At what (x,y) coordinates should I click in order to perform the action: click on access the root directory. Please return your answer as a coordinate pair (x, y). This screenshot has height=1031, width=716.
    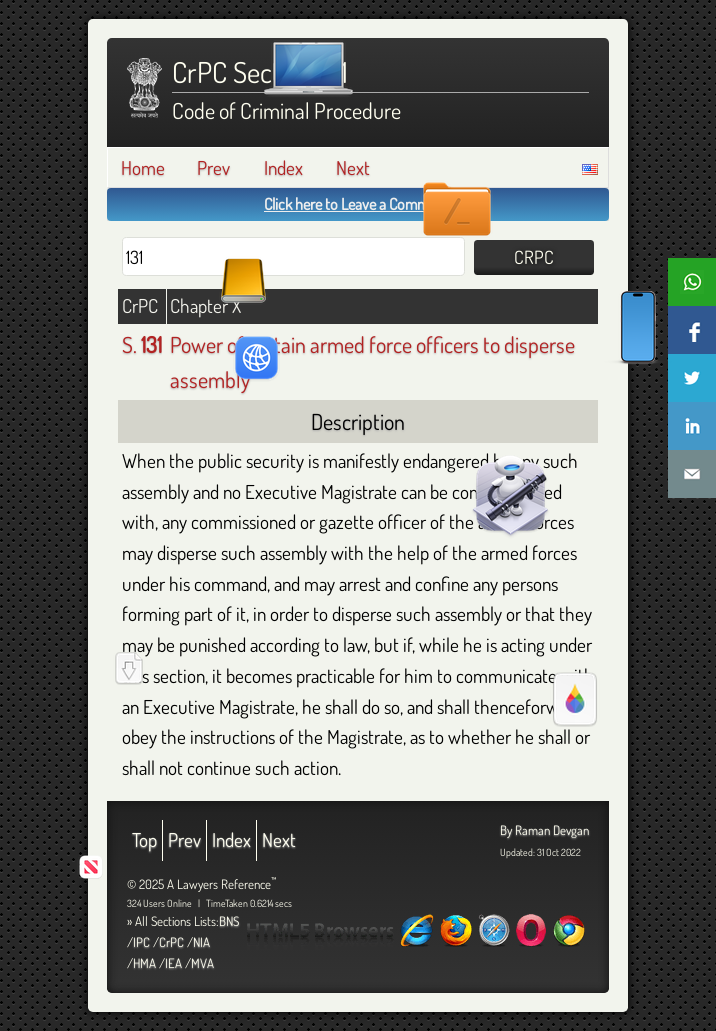
    Looking at the image, I should click on (457, 209).